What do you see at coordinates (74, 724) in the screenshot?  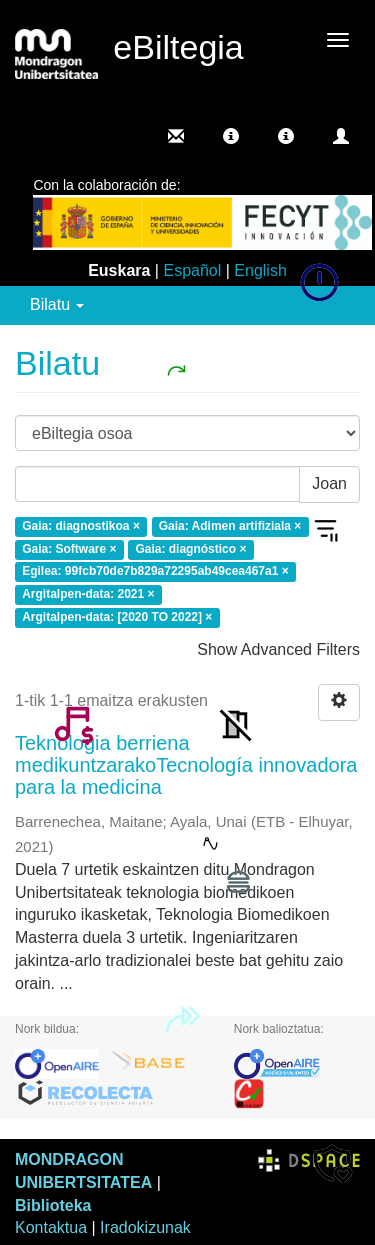 I see `purchase or buy music` at bounding box center [74, 724].